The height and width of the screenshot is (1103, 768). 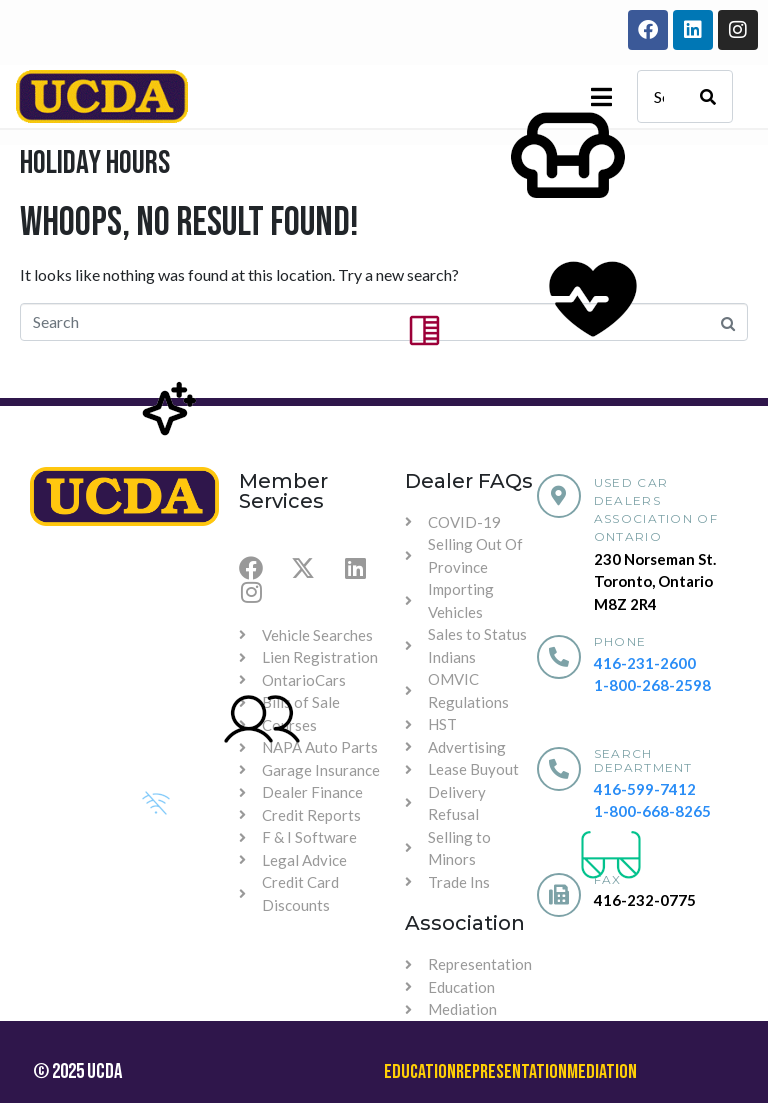 I want to click on toggle summer or vacation mode, so click(x=611, y=856).